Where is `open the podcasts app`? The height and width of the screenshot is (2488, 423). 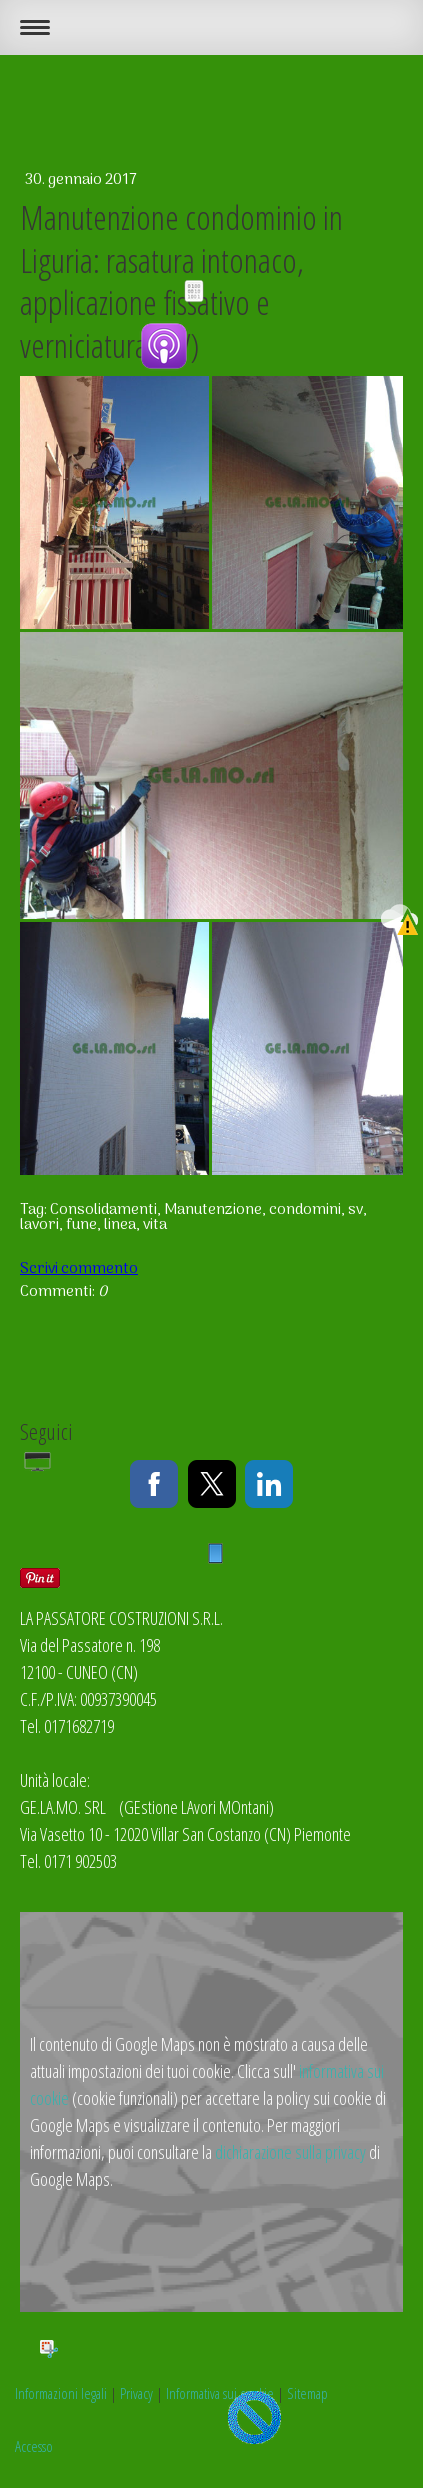
open the podcasts app is located at coordinates (164, 346).